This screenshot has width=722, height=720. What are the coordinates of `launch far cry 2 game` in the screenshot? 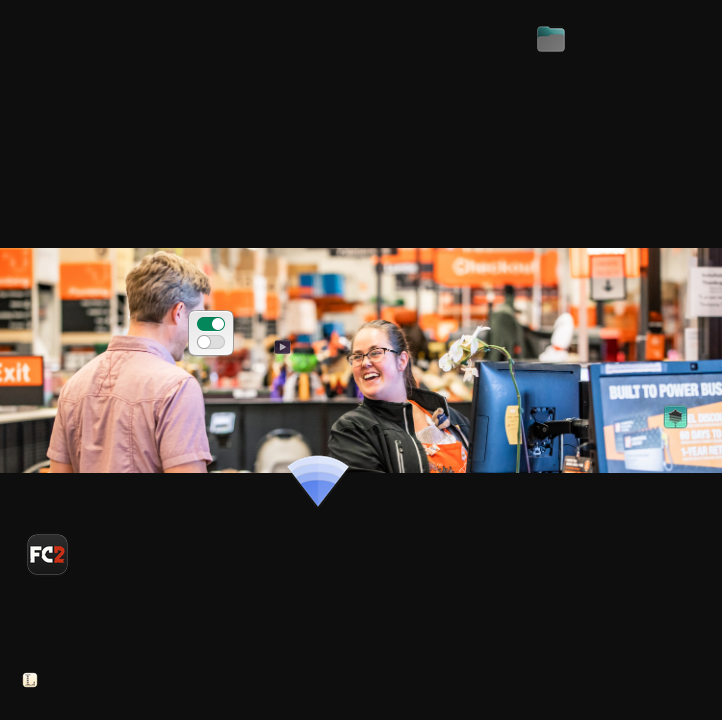 It's located at (47, 554).